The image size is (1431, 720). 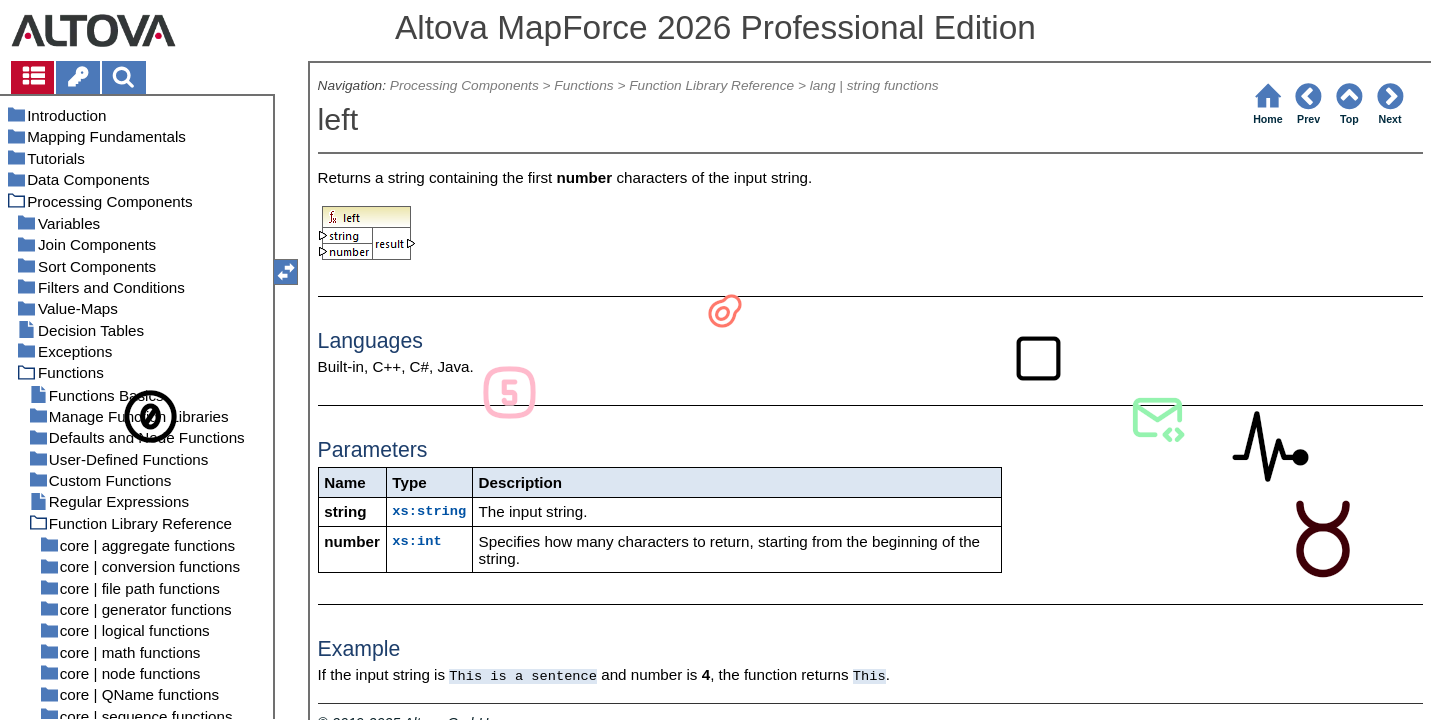 I want to click on access email developer settings, so click(x=1157, y=417).